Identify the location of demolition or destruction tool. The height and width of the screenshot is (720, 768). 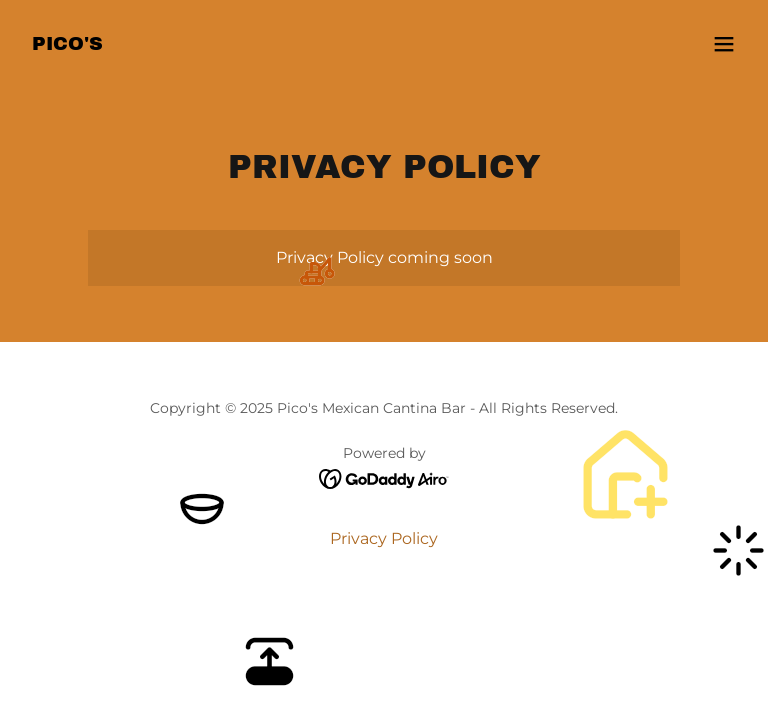
(318, 272).